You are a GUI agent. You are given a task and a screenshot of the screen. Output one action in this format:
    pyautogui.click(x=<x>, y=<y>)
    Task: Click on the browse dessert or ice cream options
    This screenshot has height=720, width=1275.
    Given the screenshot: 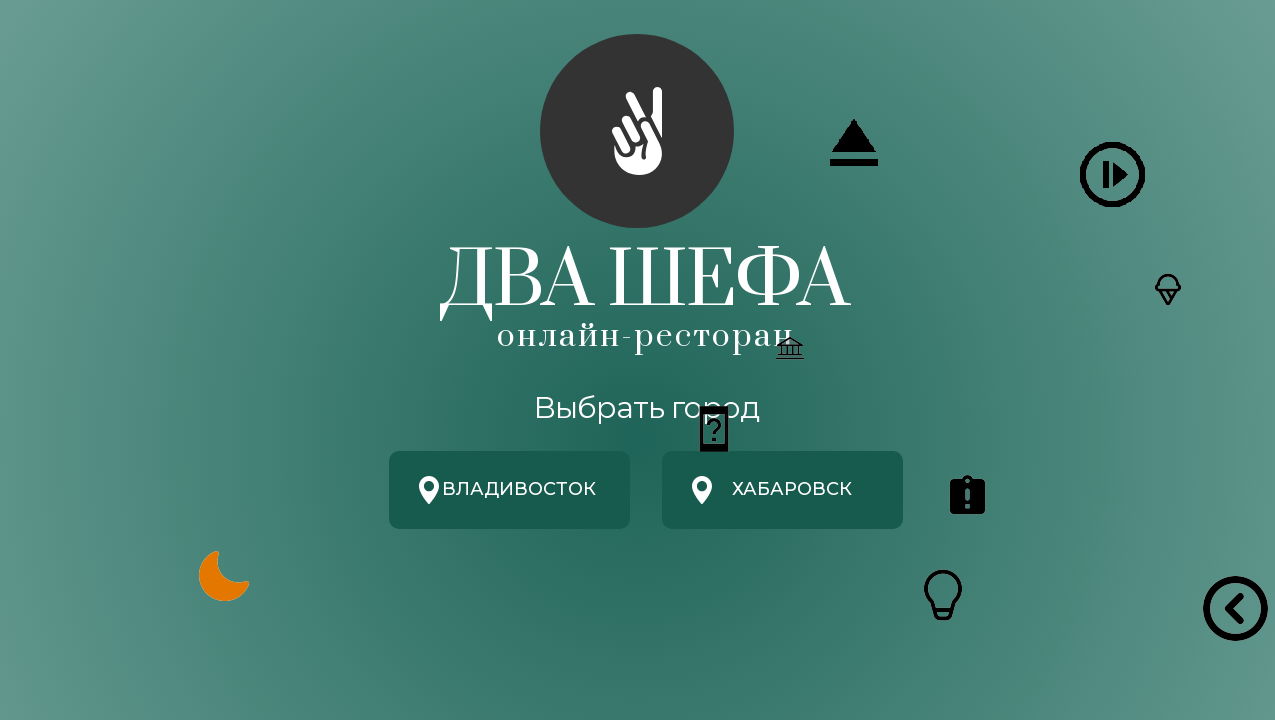 What is the action you would take?
    pyautogui.click(x=1168, y=289)
    